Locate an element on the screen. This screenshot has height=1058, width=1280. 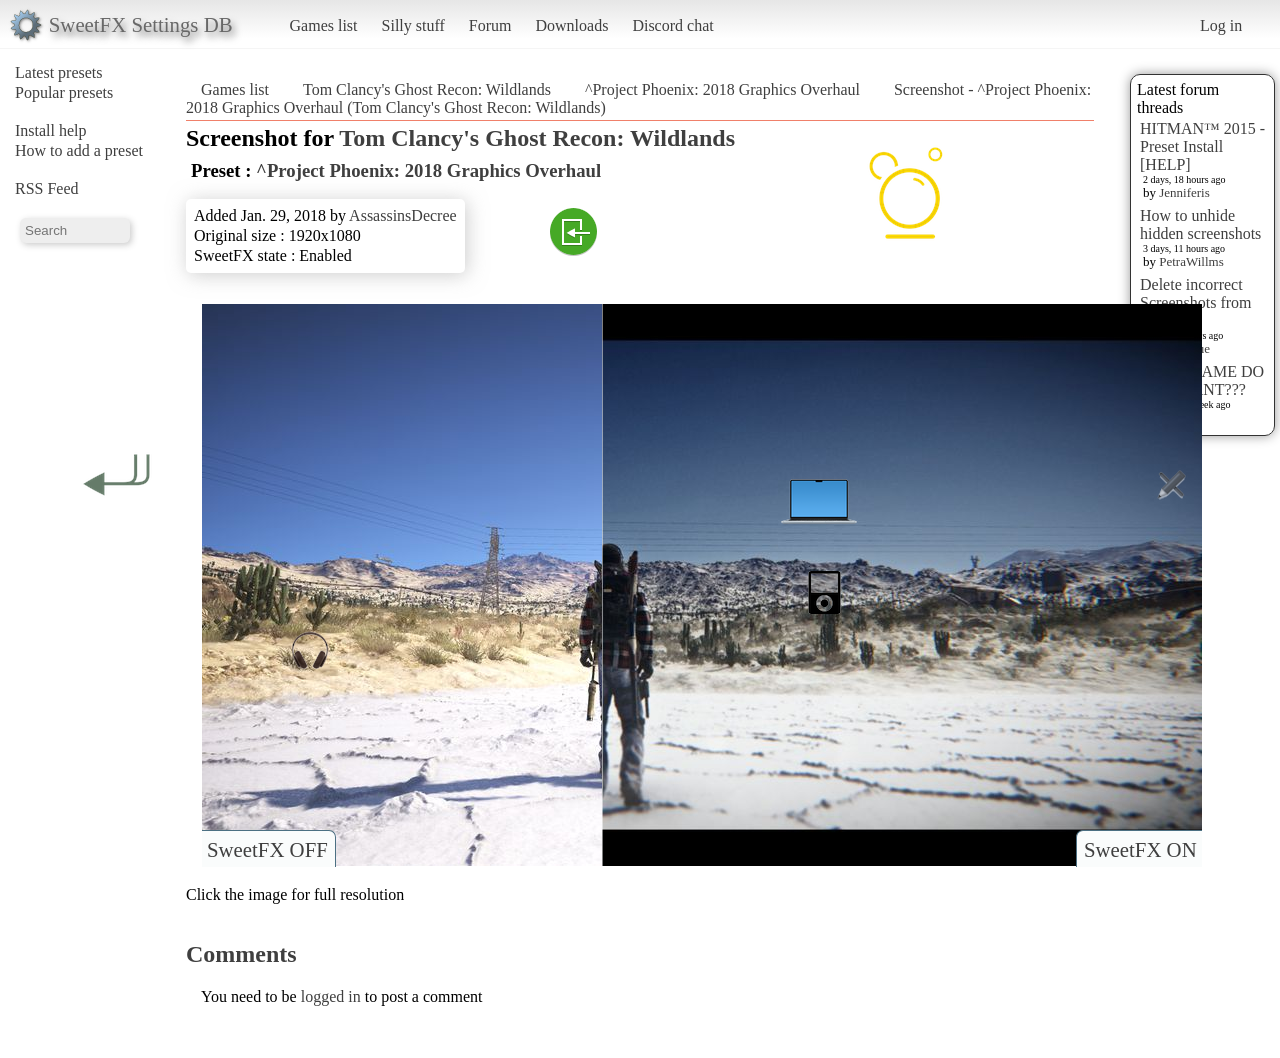
indicates this macbook air in system preferences is located at coordinates (819, 495).